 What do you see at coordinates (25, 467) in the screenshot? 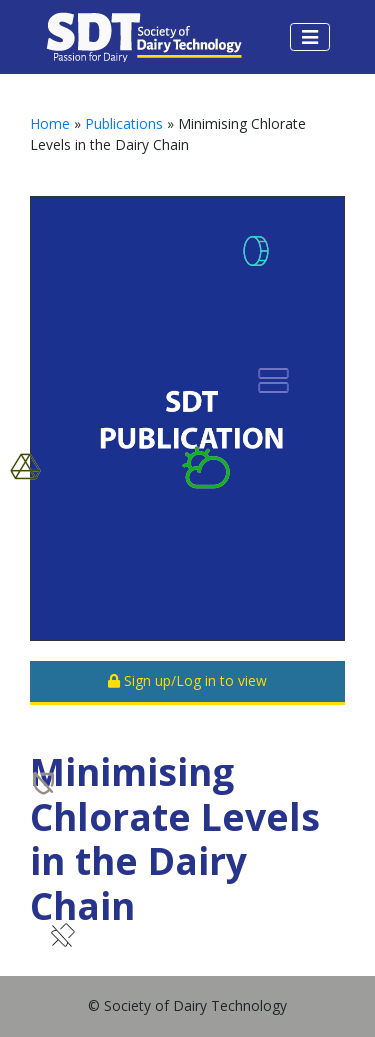
I see `access google drive files` at bounding box center [25, 467].